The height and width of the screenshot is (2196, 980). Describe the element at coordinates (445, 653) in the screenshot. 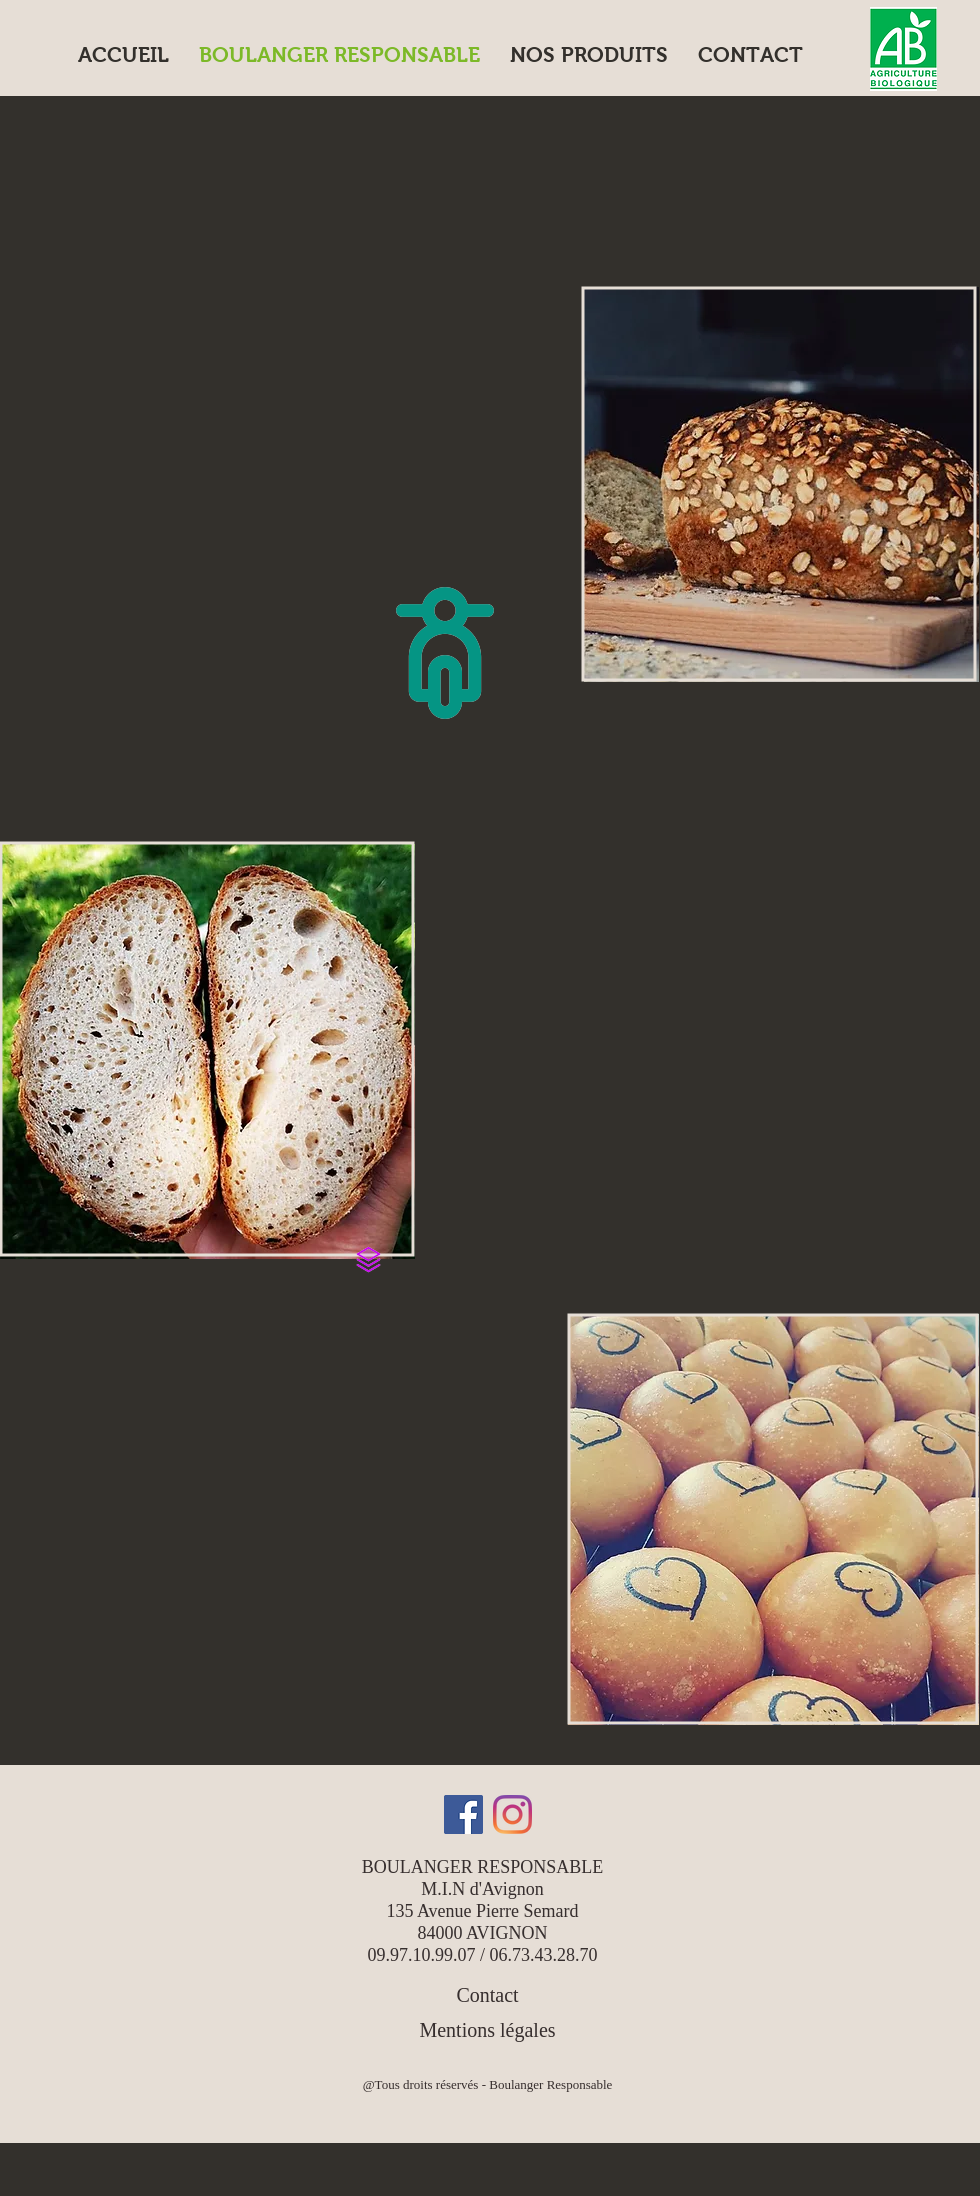

I see `select moped or scooter as transportation mode` at that location.